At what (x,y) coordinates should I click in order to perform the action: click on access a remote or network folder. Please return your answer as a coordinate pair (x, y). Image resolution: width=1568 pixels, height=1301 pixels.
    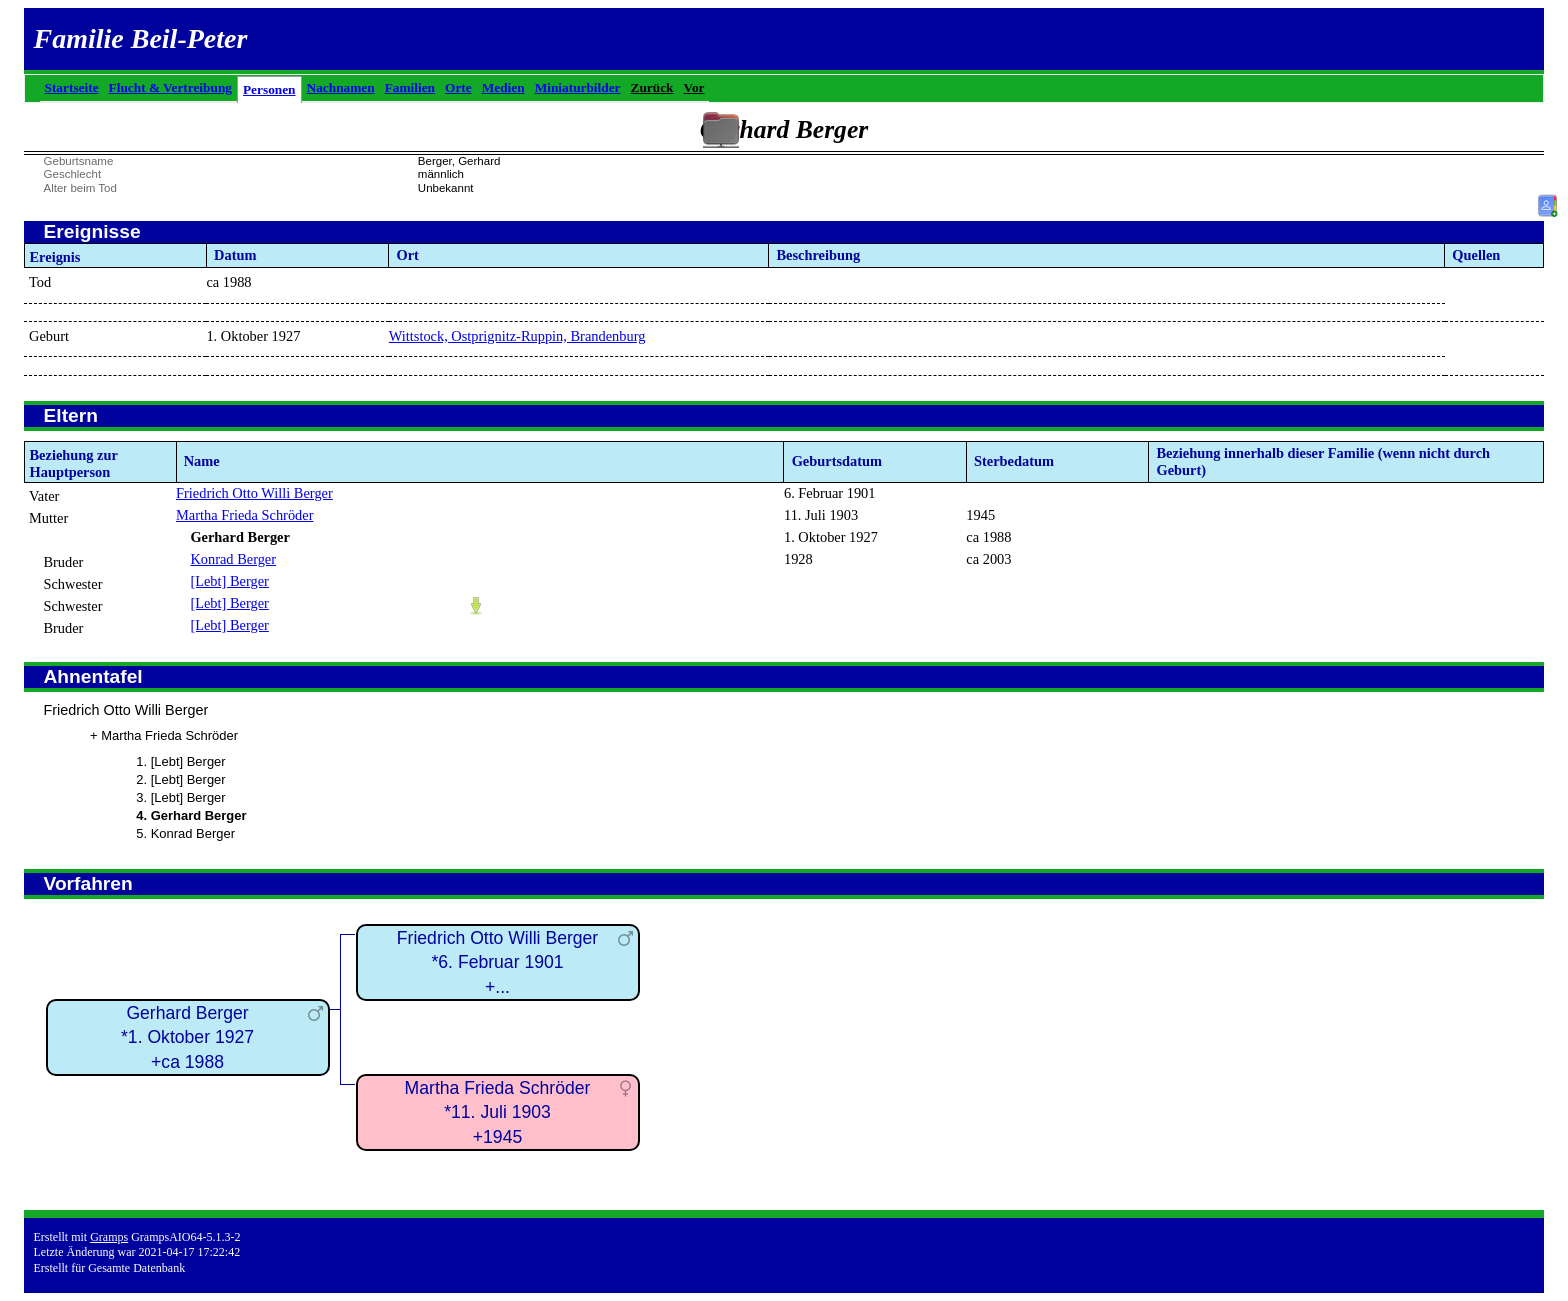
    Looking at the image, I should click on (721, 130).